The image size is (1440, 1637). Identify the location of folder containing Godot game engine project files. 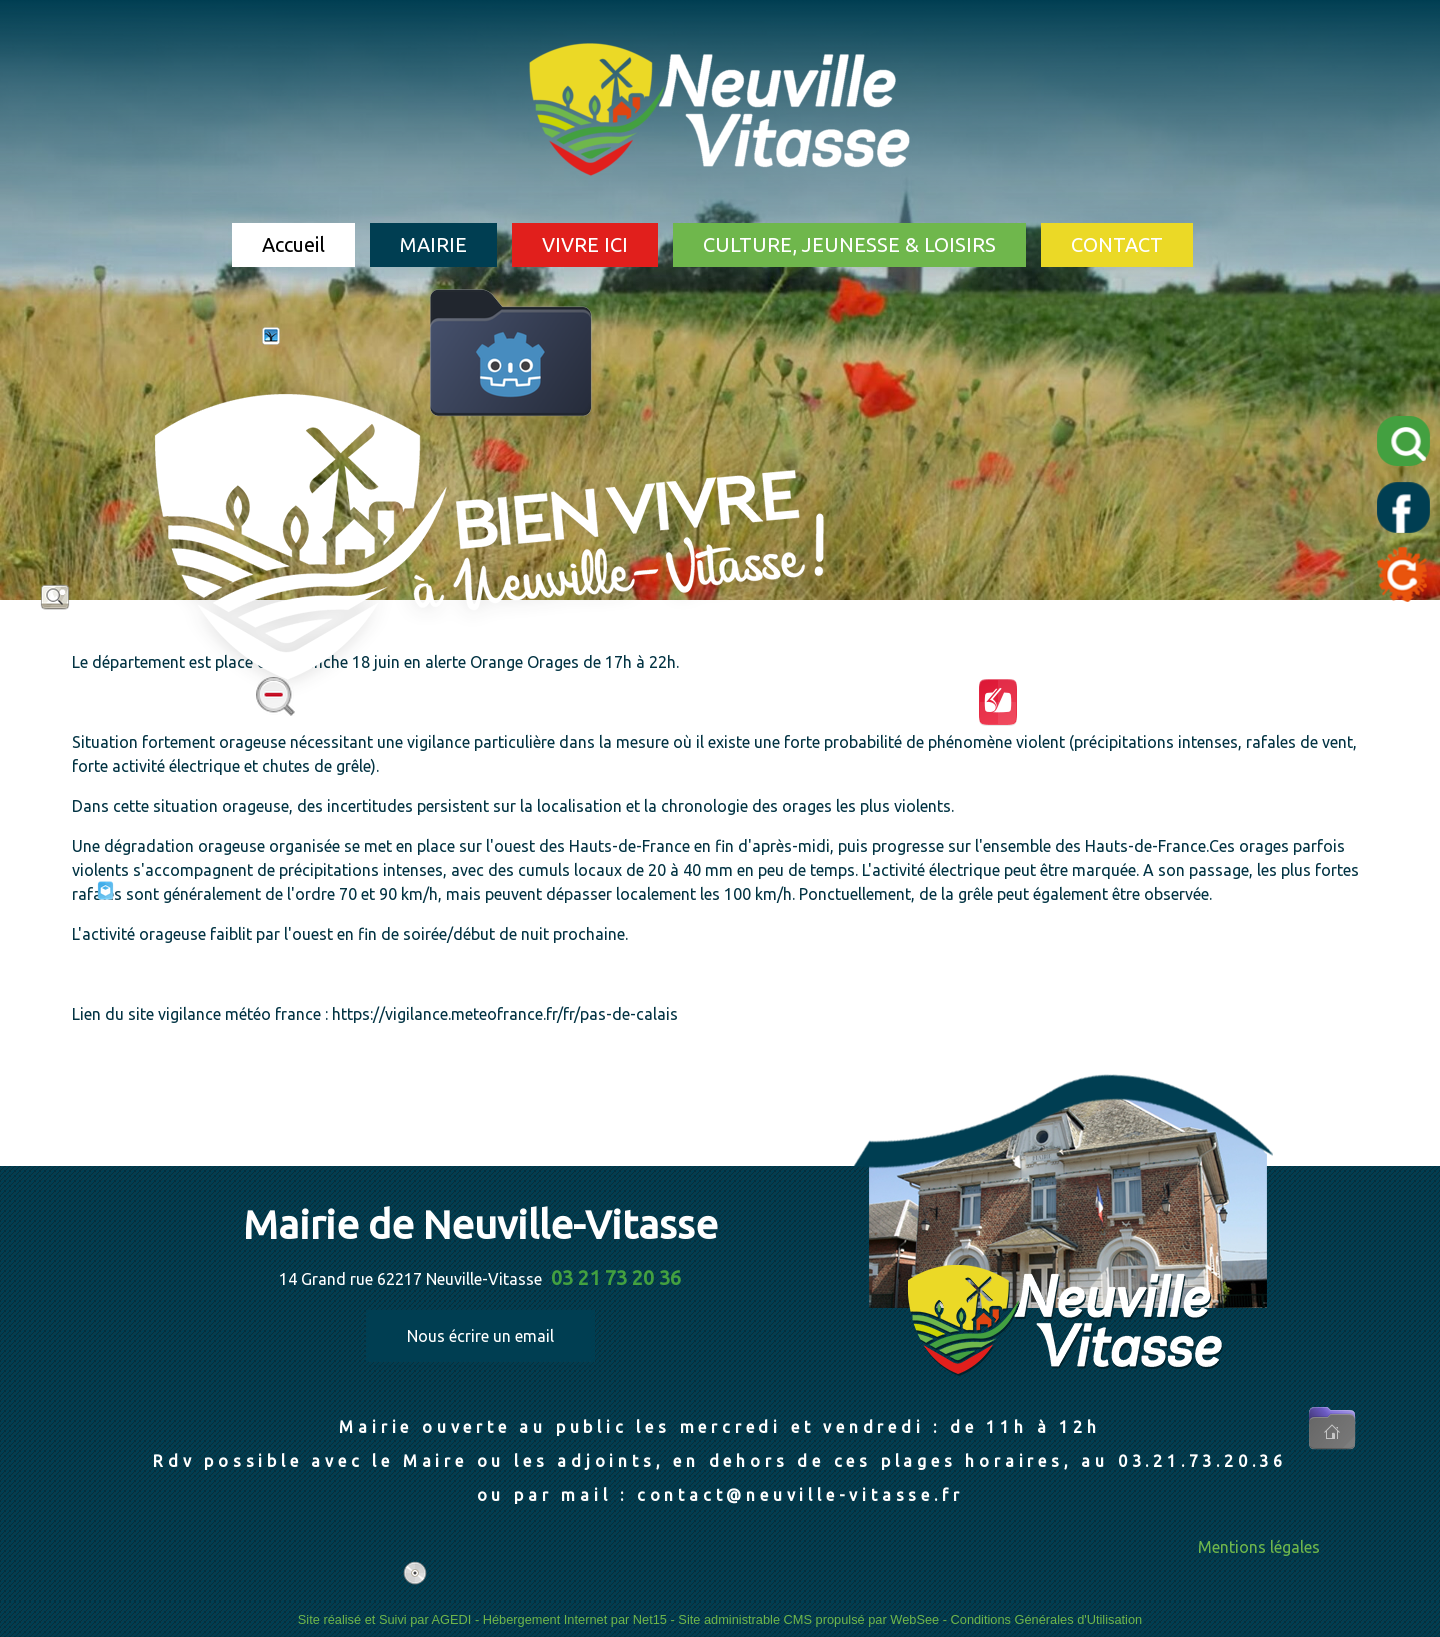
(510, 357).